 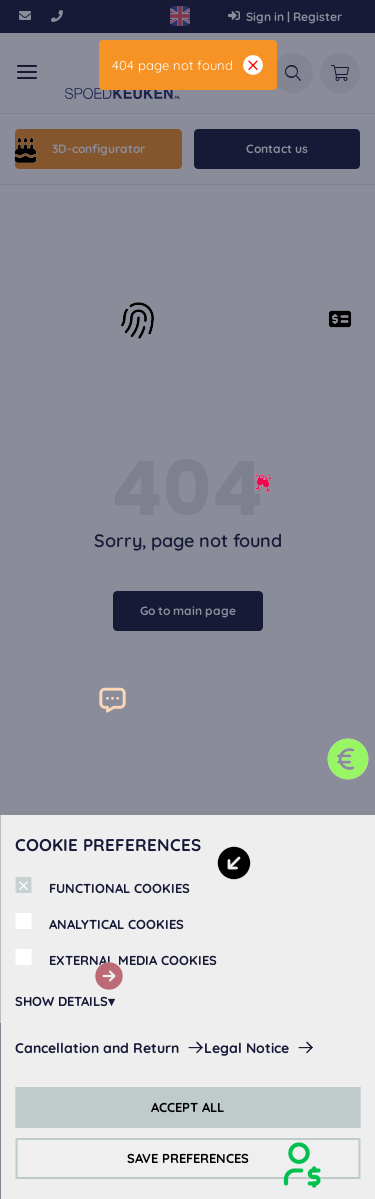 What do you see at coordinates (138, 320) in the screenshot?
I see `authenticate with fingerprint` at bounding box center [138, 320].